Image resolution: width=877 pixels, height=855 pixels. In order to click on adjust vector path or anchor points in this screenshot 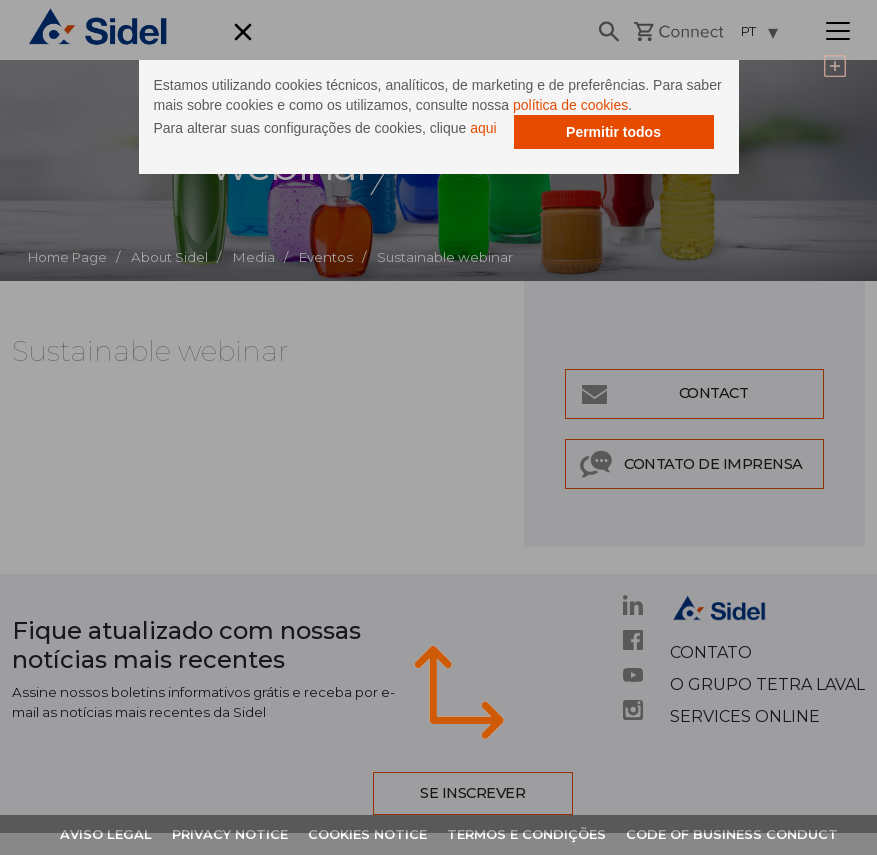, I will do `click(455, 690)`.